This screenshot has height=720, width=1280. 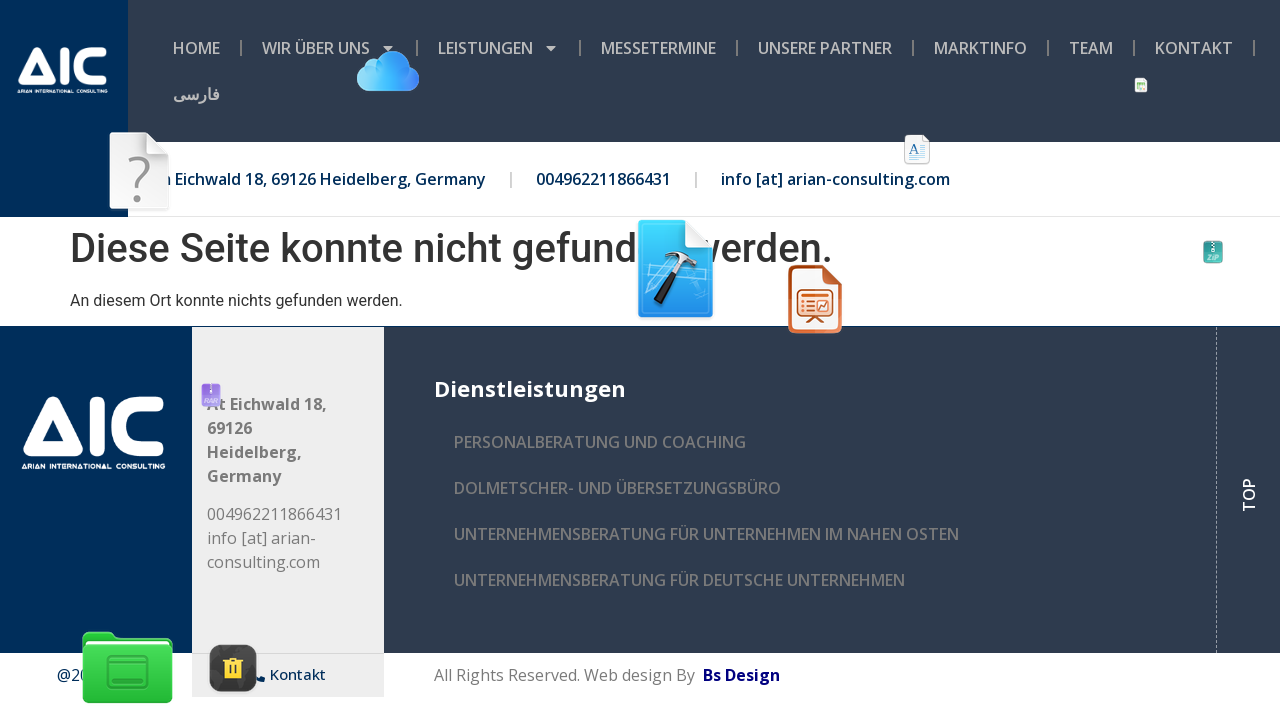 I want to click on open a spreadsheet file, so click(x=1141, y=85).